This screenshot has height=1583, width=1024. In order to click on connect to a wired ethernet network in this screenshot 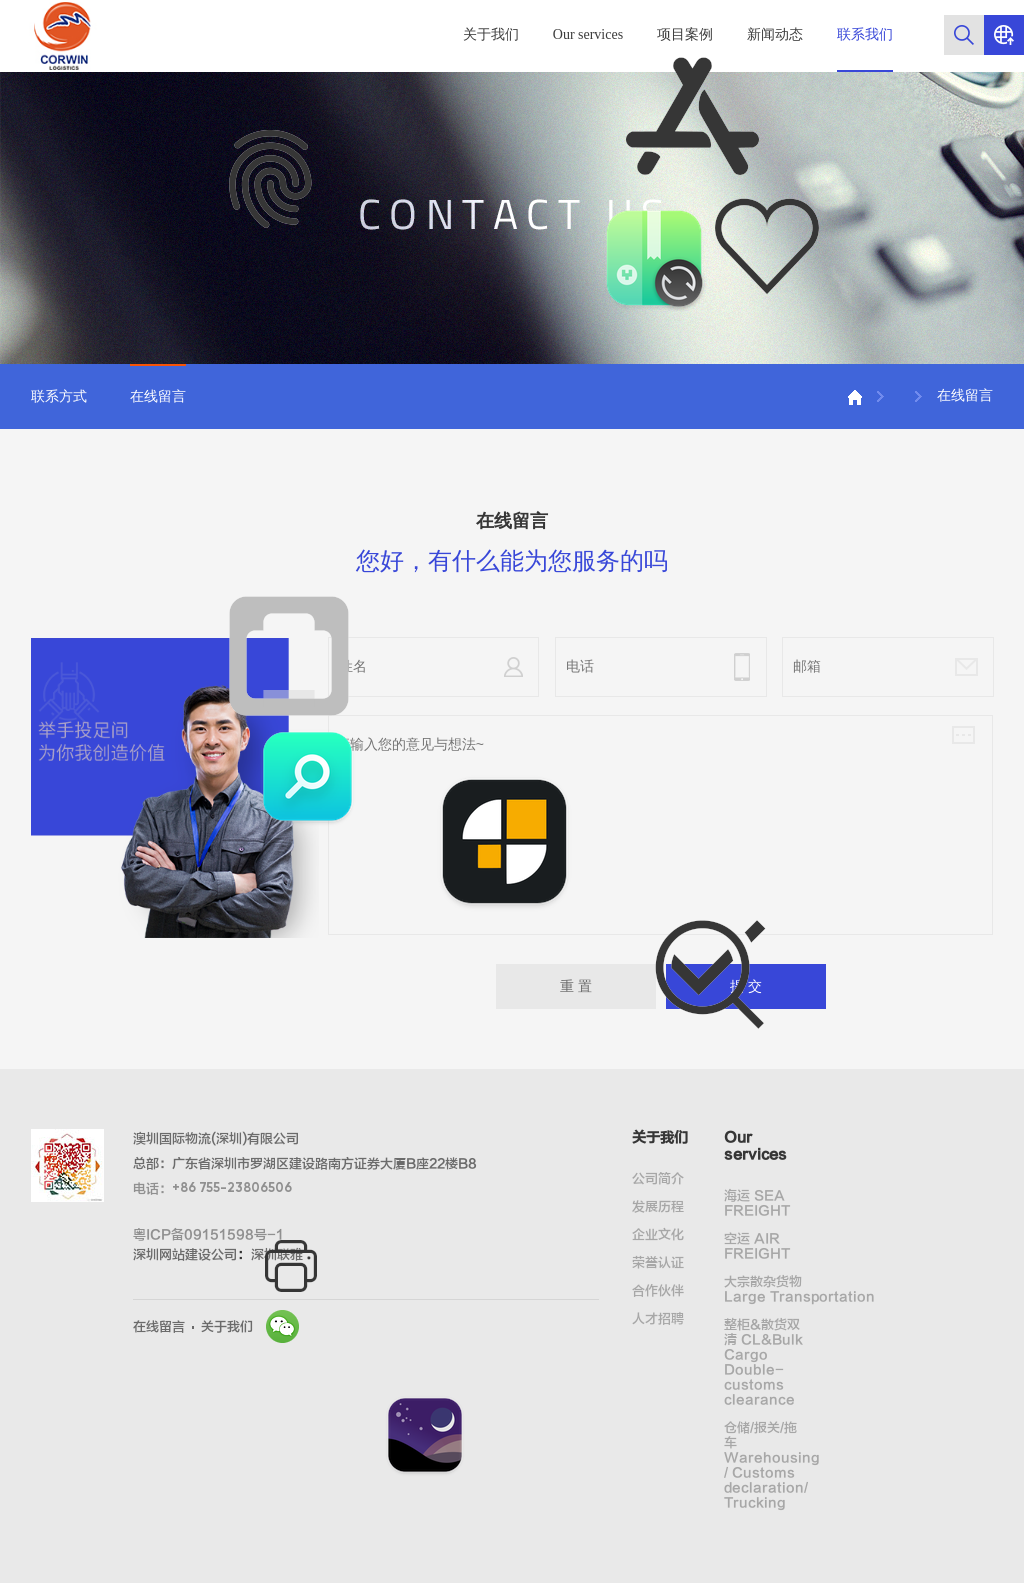, I will do `click(289, 656)`.